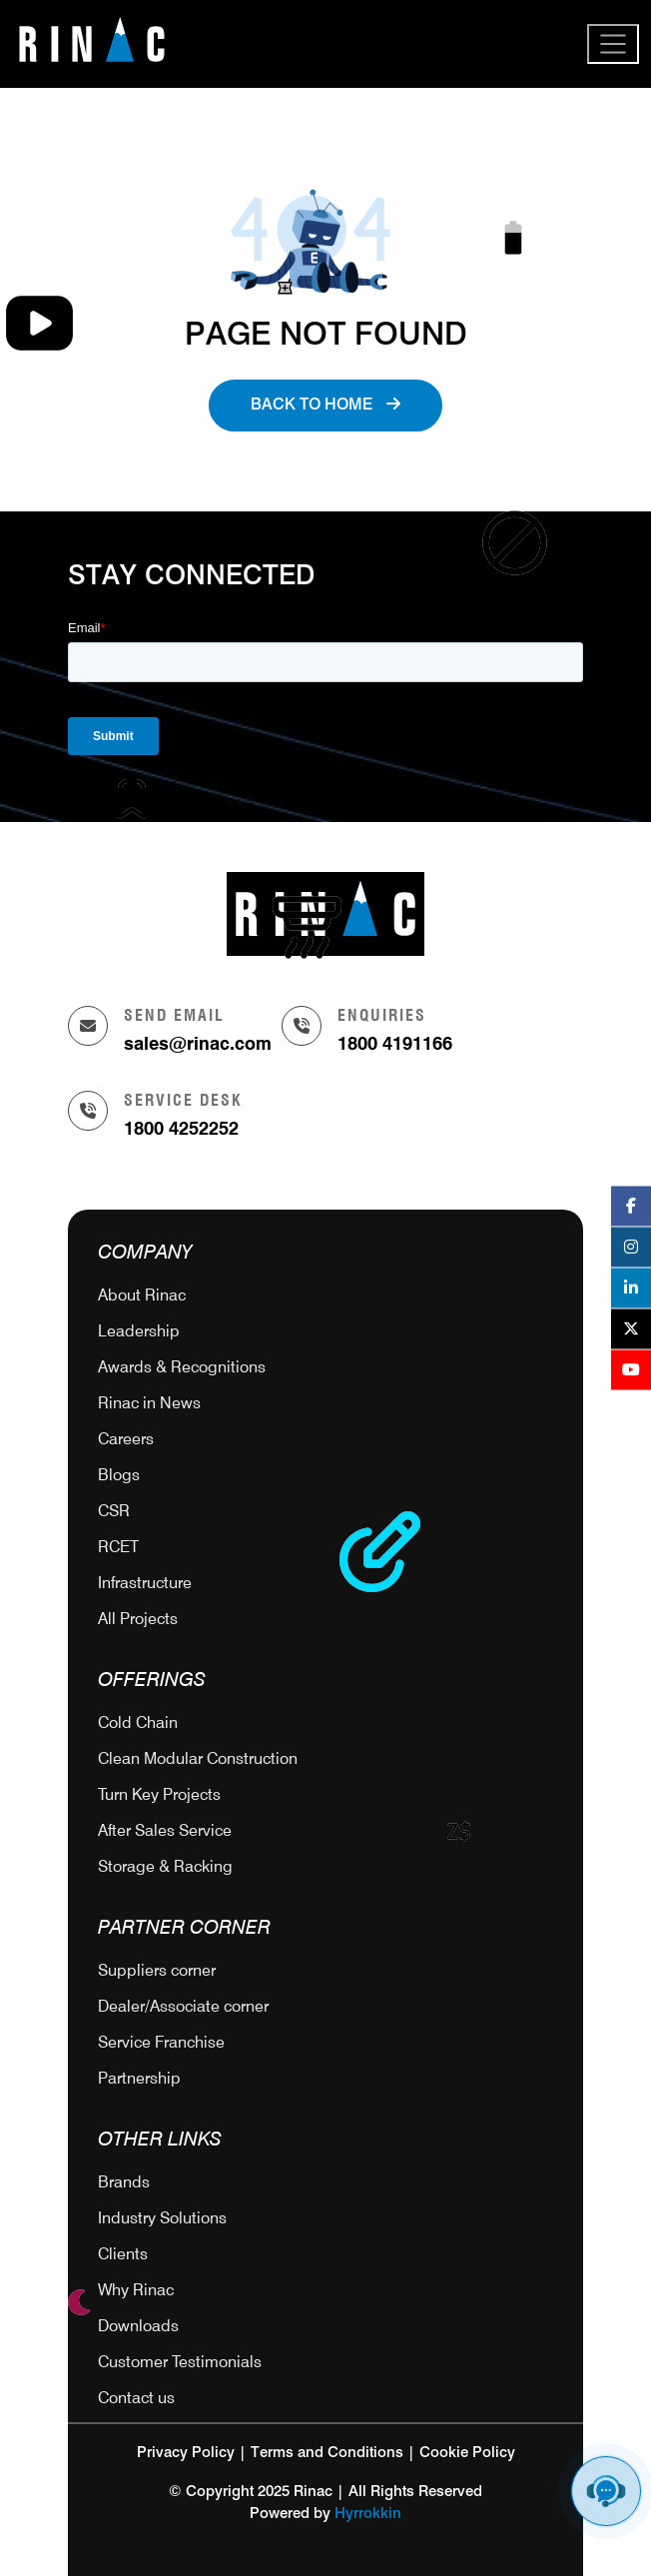 Image resolution: width=651 pixels, height=2576 pixels. What do you see at coordinates (285, 287) in the screenshot?
I see `find nearby pharmacies` at bounding box center [285, 287].